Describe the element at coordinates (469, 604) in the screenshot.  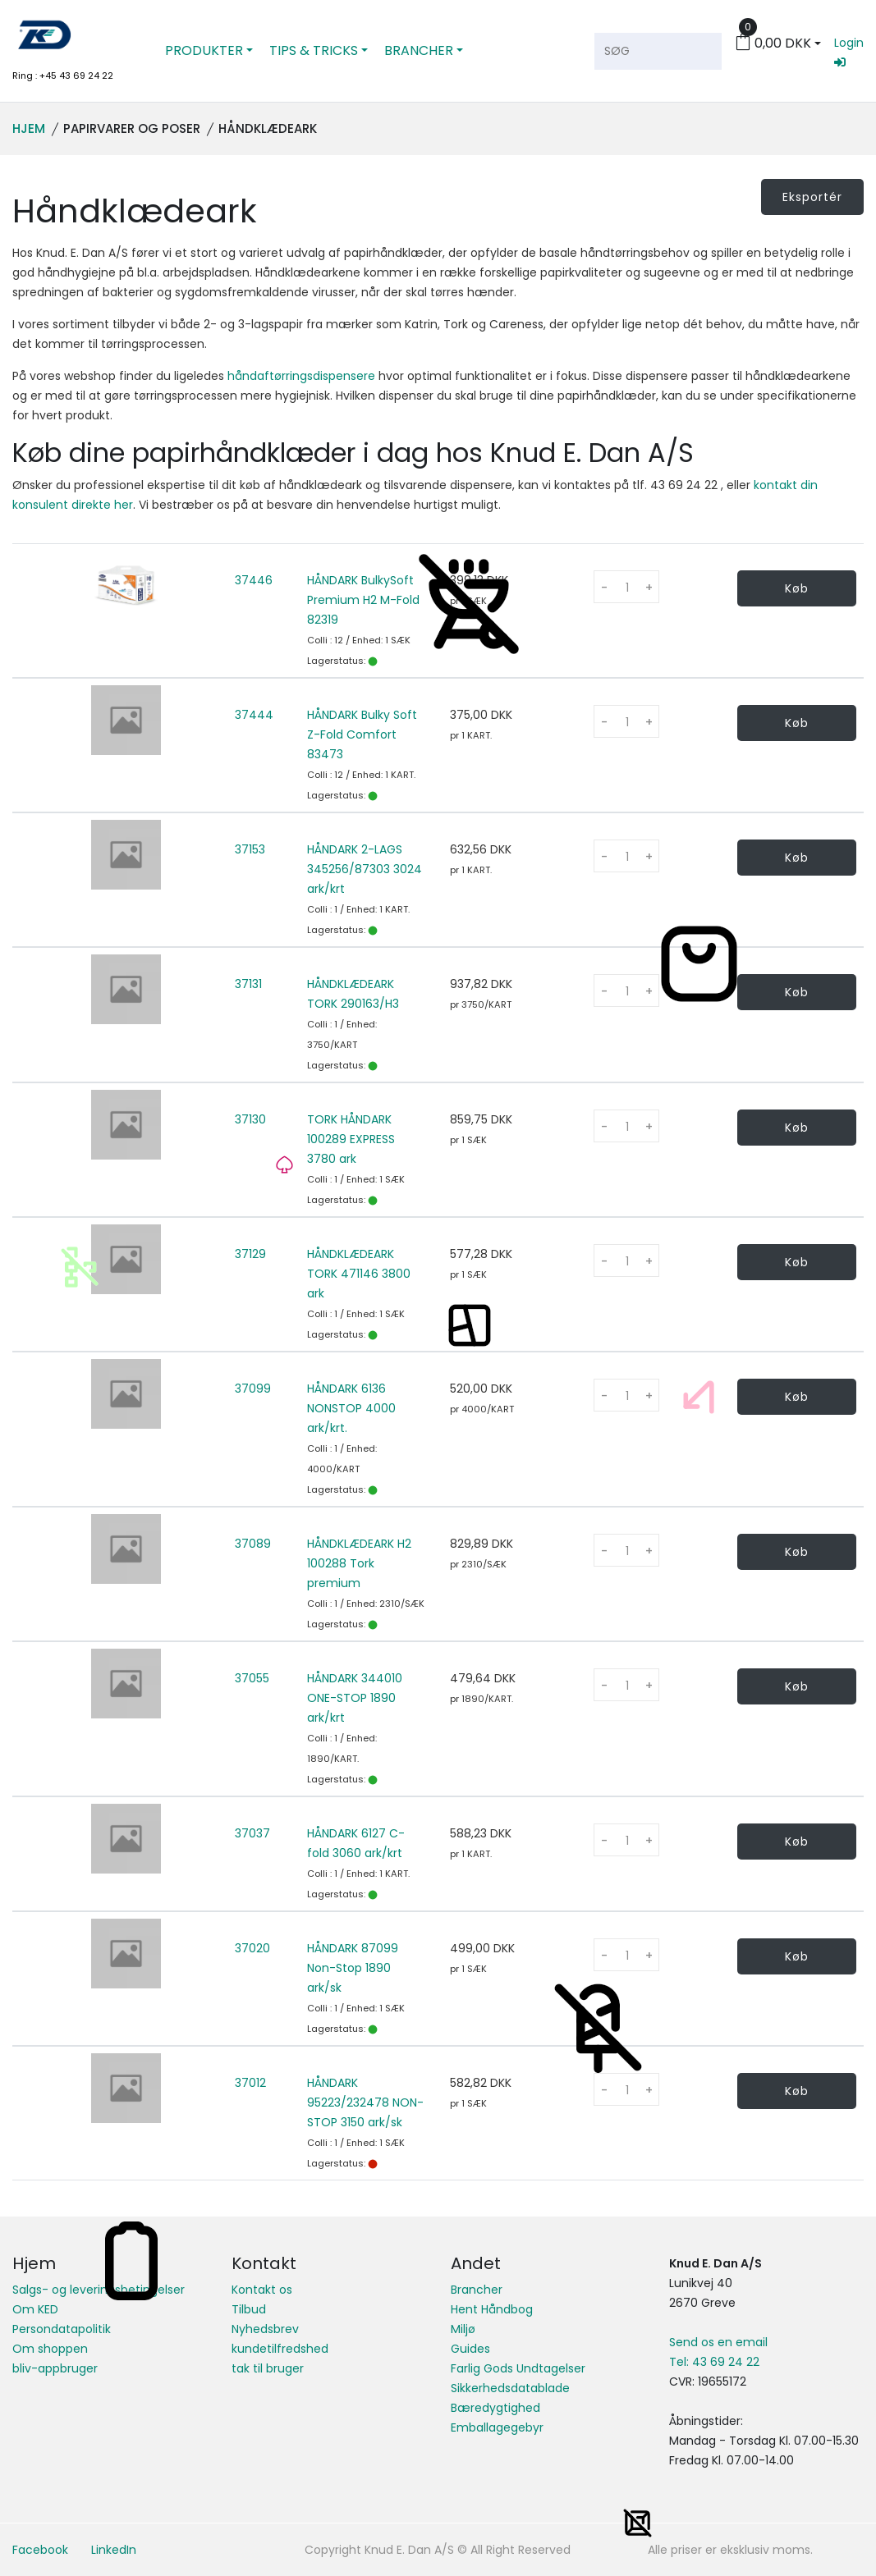
I see `grilling or barbecue feature disabled` at that location.